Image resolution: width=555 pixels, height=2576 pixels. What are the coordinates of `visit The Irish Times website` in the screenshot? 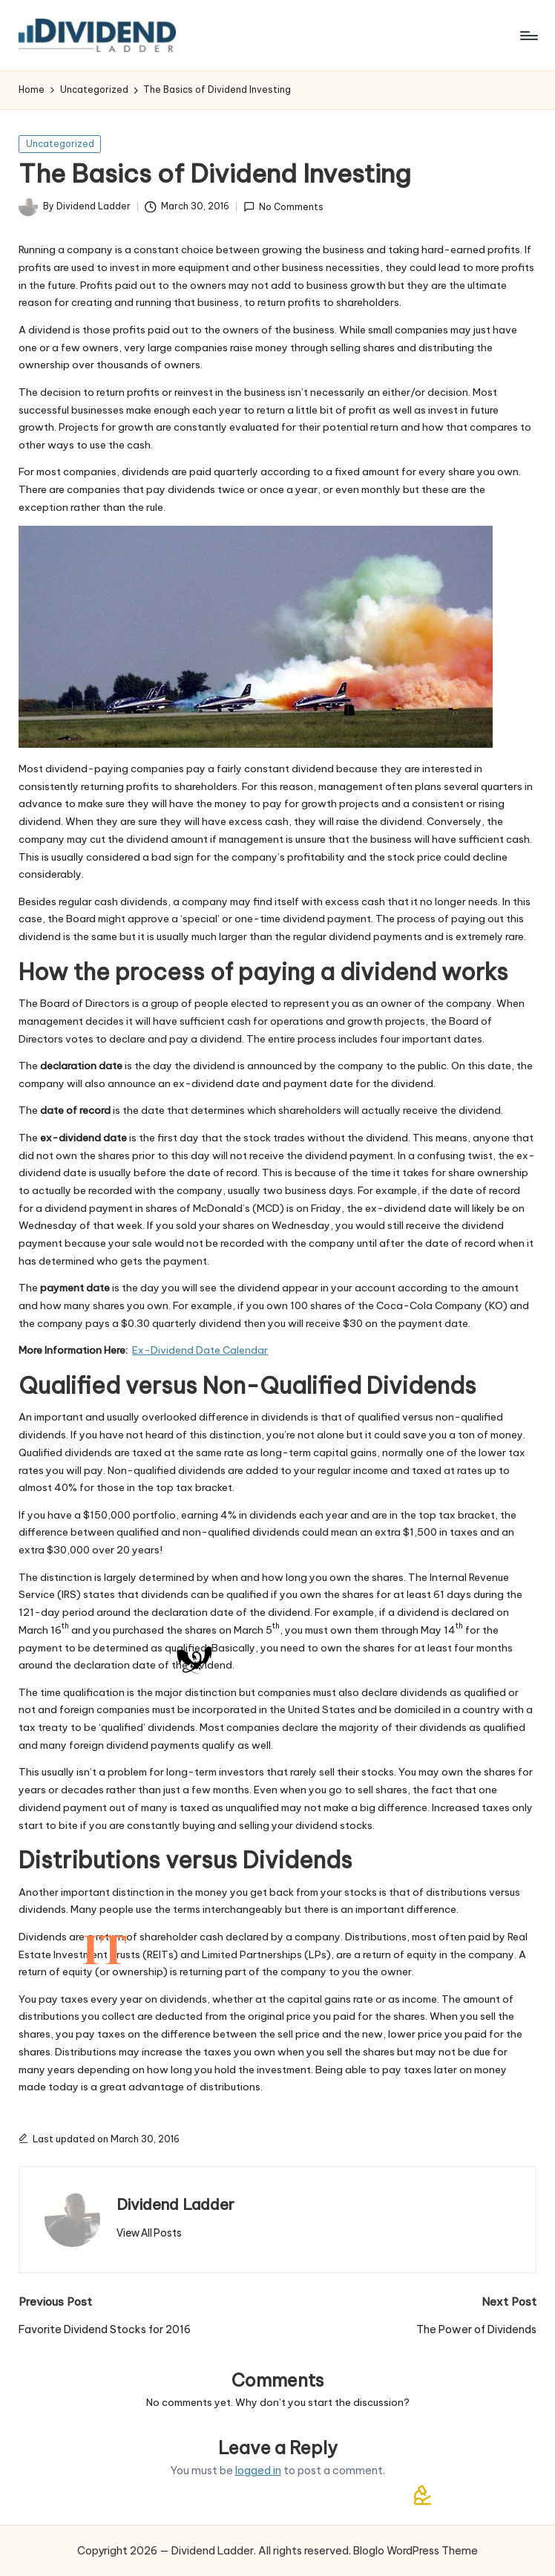 It's located at (105, 1950).